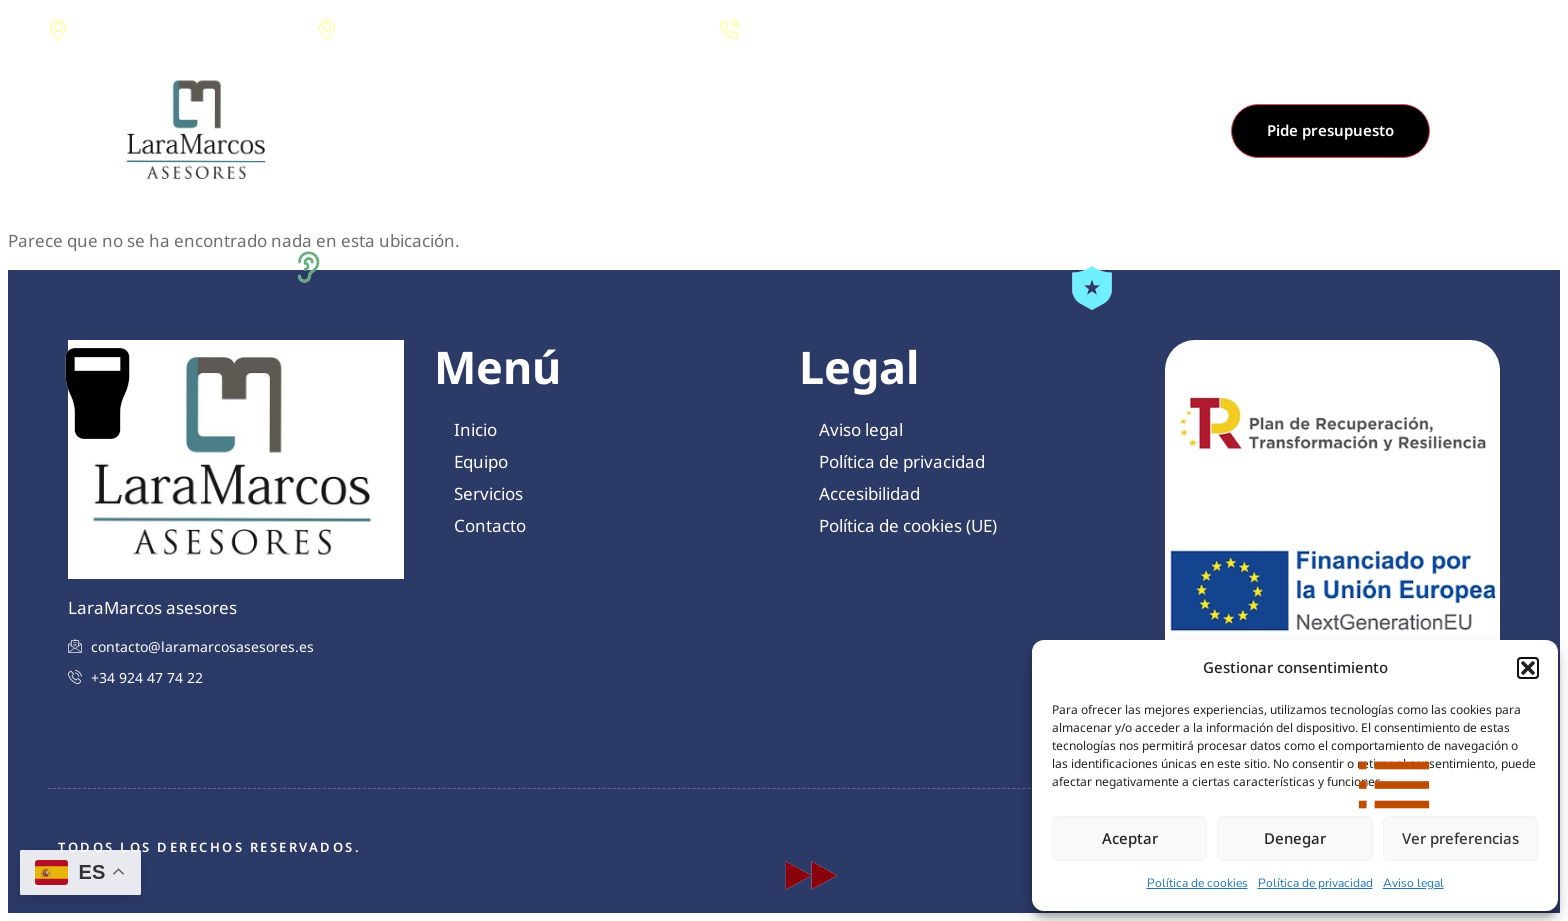  What do you see at coordinates (1092, 288) in the screenshot?
I see `view security or protection settings` at bounding box center [1092, 288].